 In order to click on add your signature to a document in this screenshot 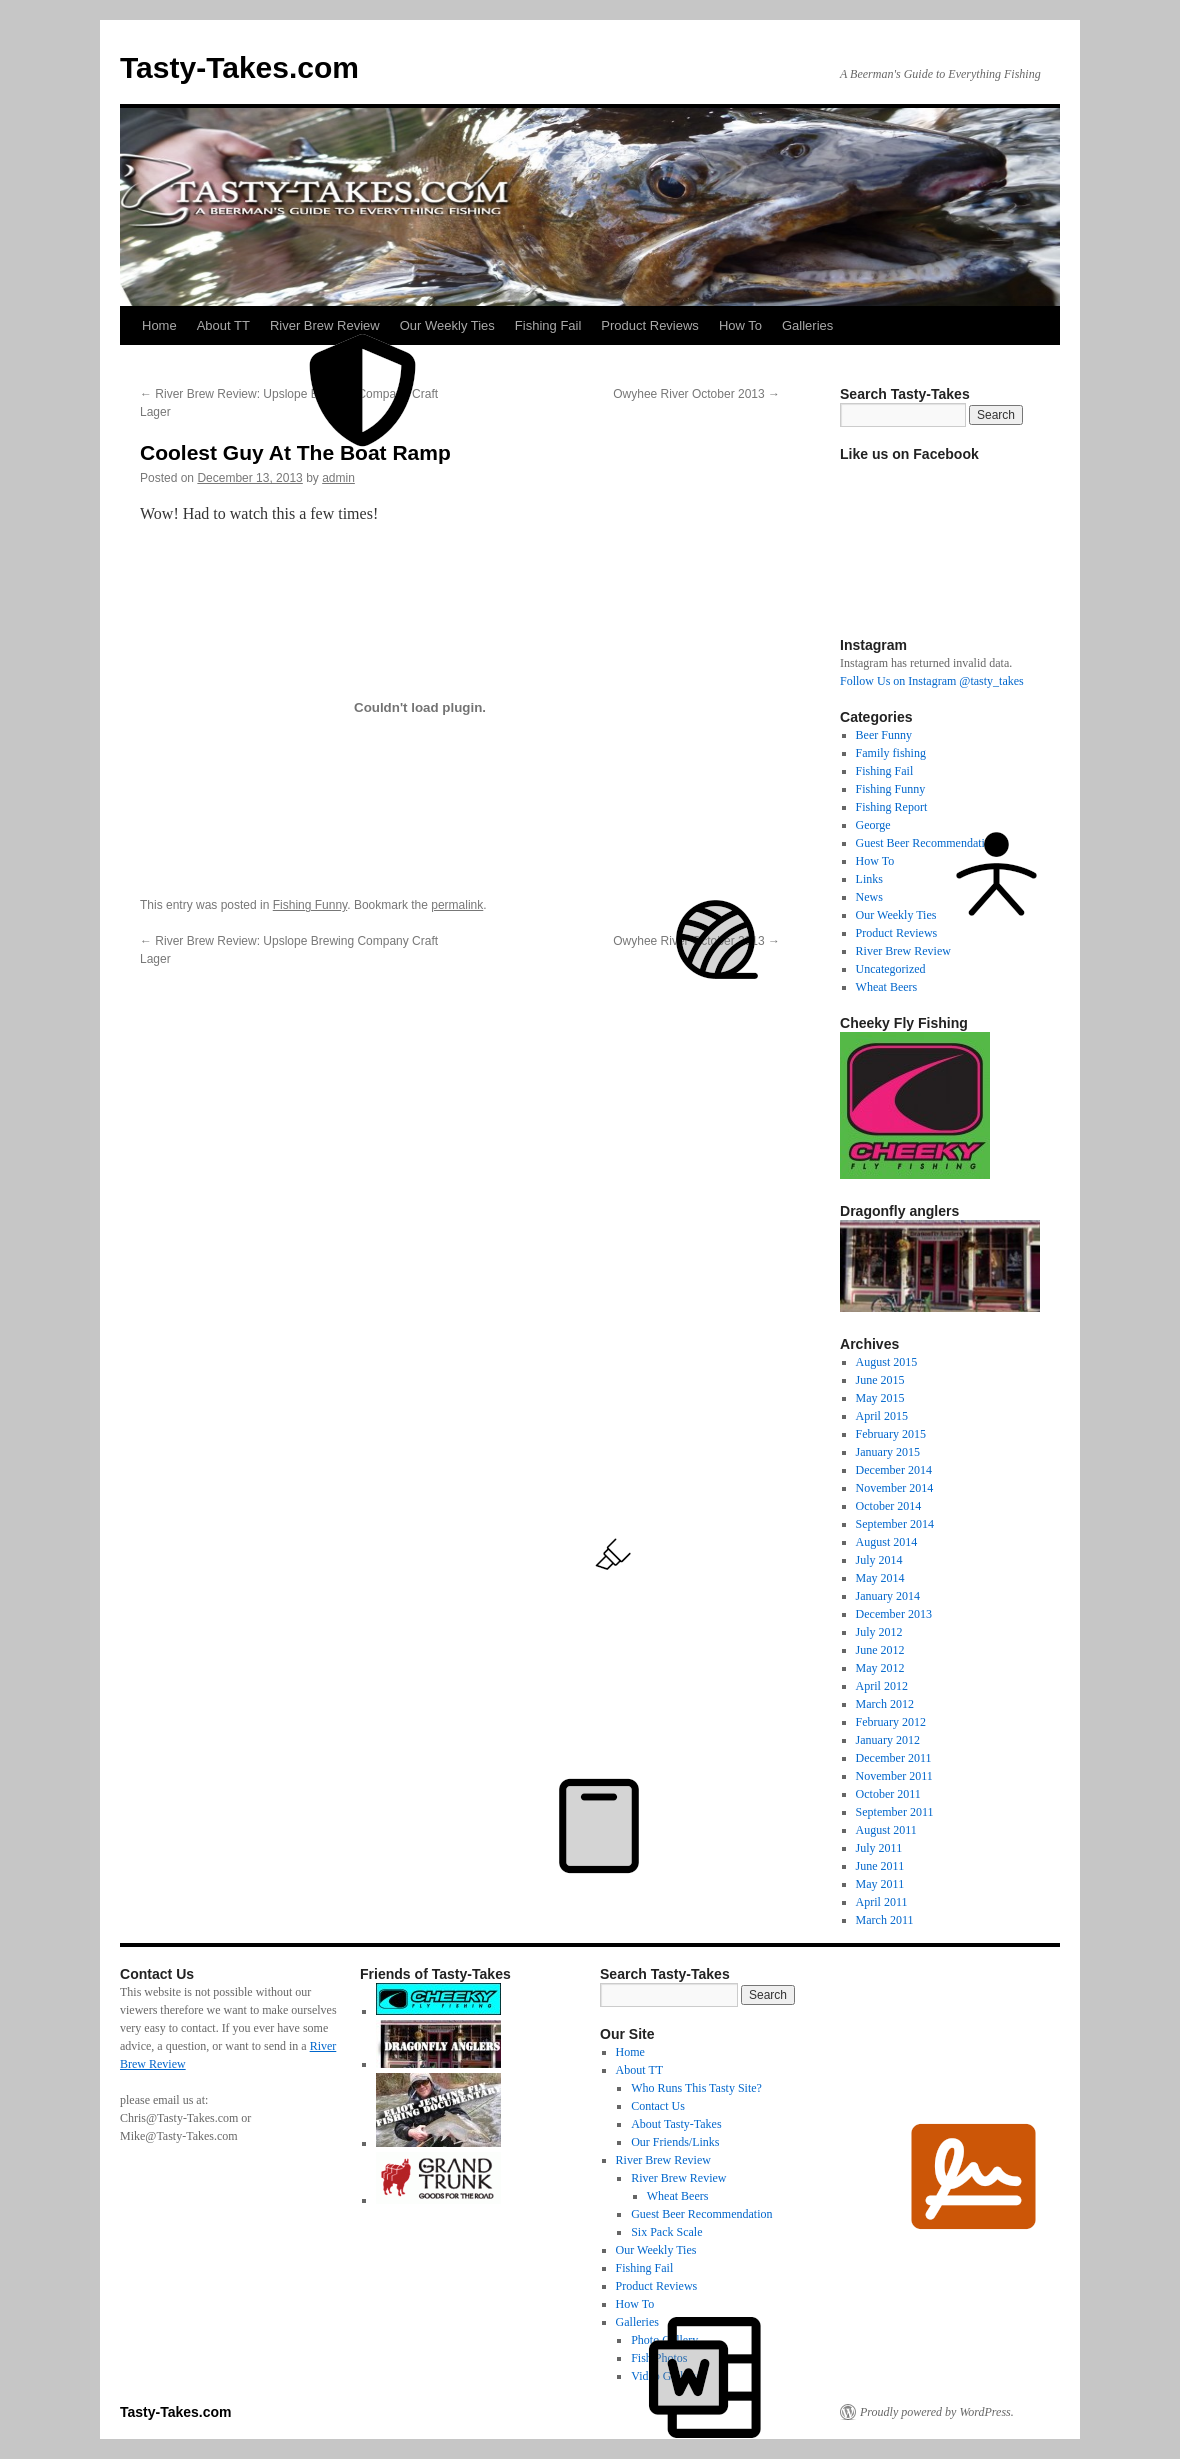, I will do `click(973, 2176)`.